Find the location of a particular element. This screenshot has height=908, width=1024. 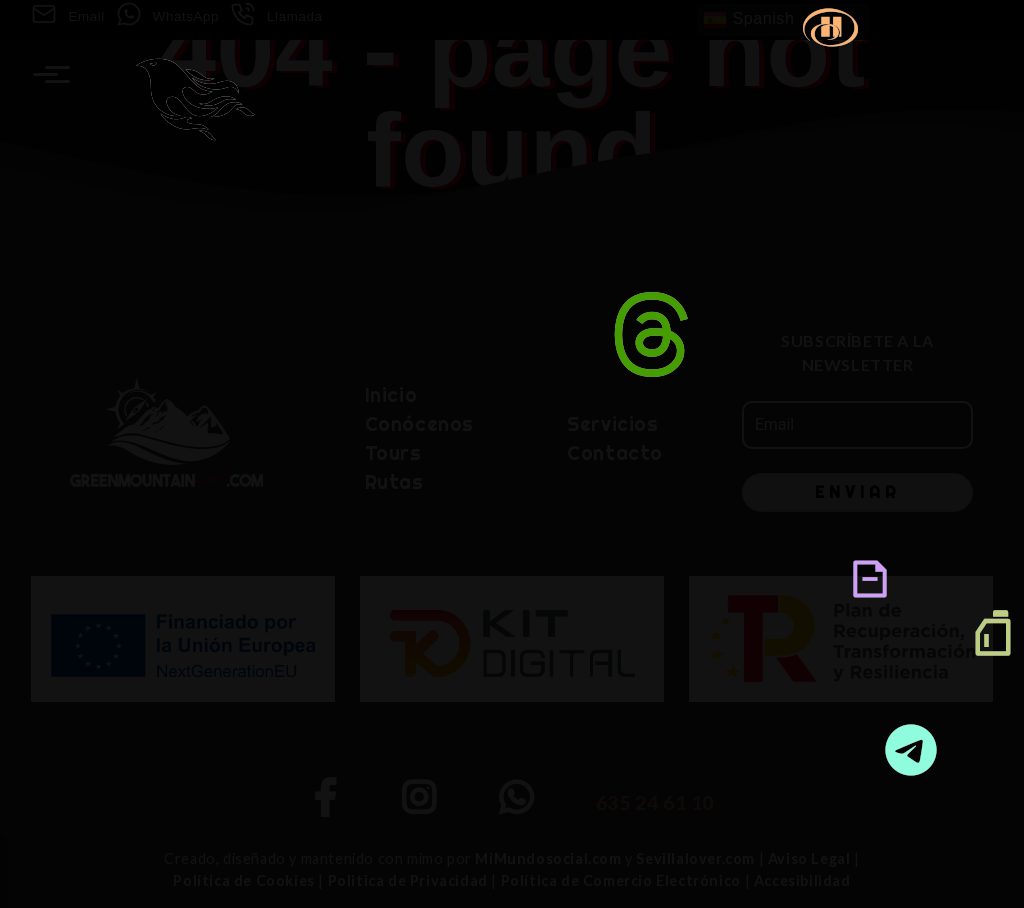

phoenix framework logo is located at coordinates (195, 99).